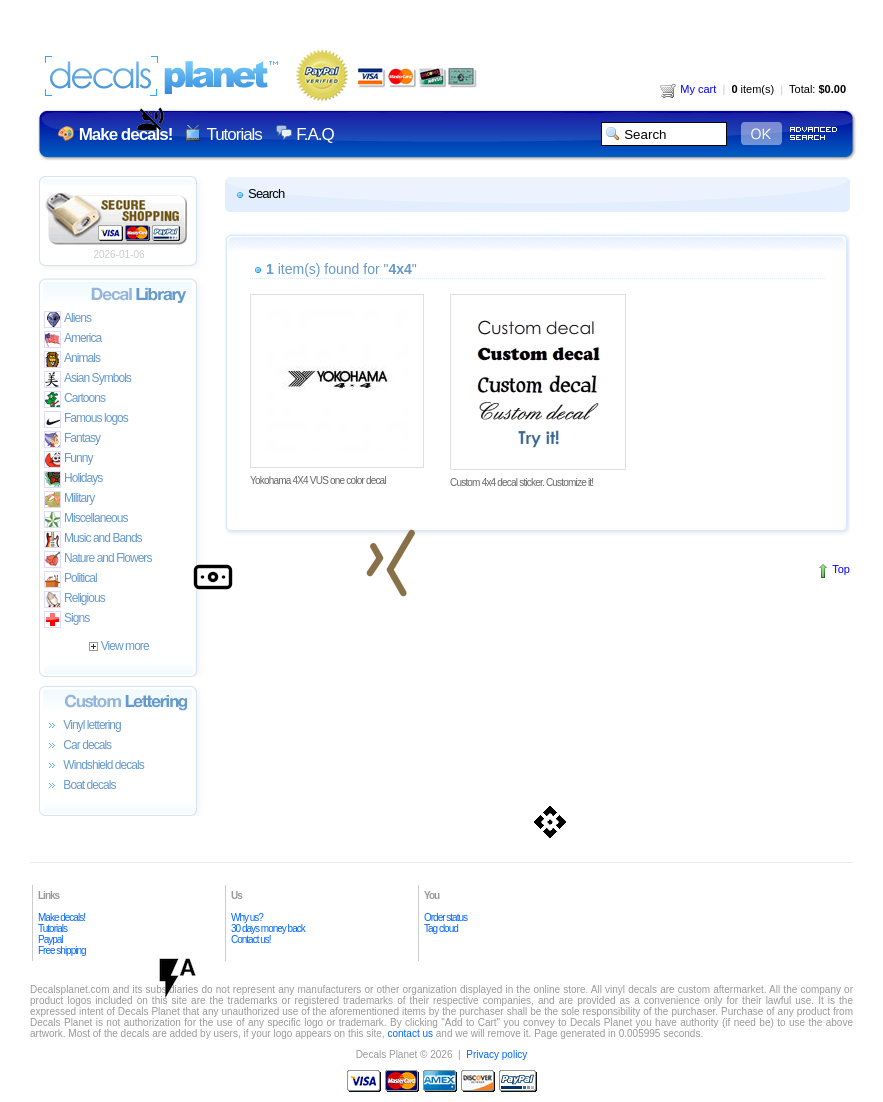 The height and width of the screenshot is (1102, 883). Describe the element at coordinates (213, 577) in the screenshot. I see `view payment or cash options` at that location.